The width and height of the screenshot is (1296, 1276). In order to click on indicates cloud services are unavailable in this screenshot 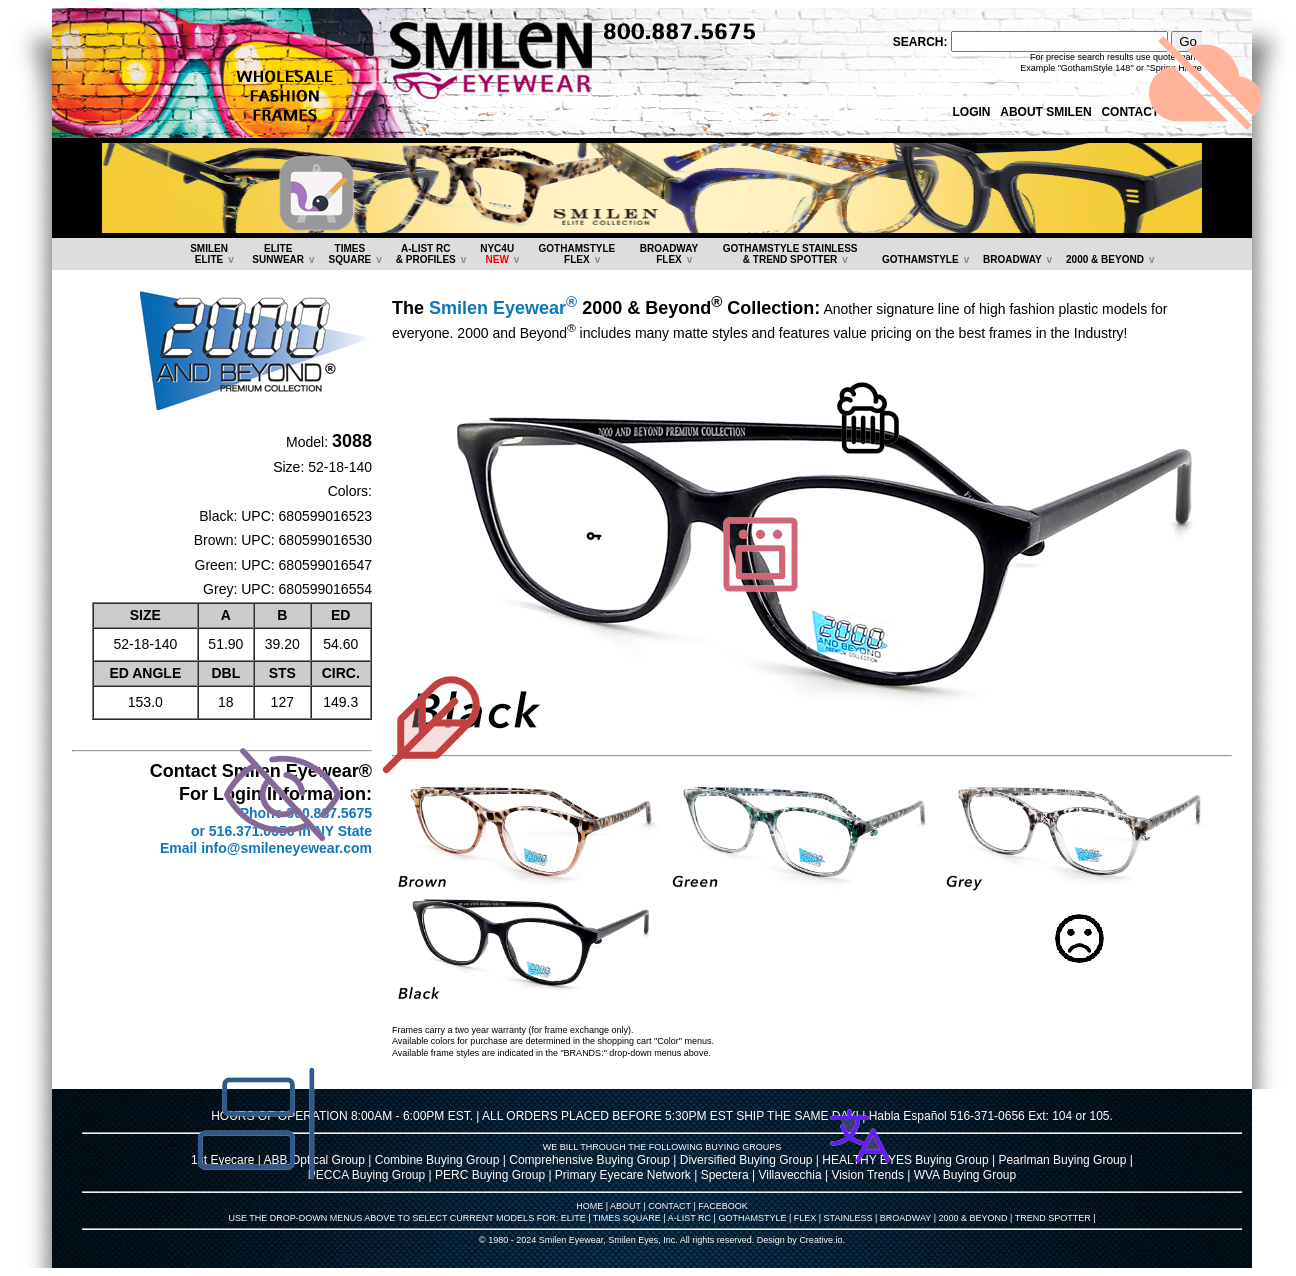, I will do `click(1205, 83)`.